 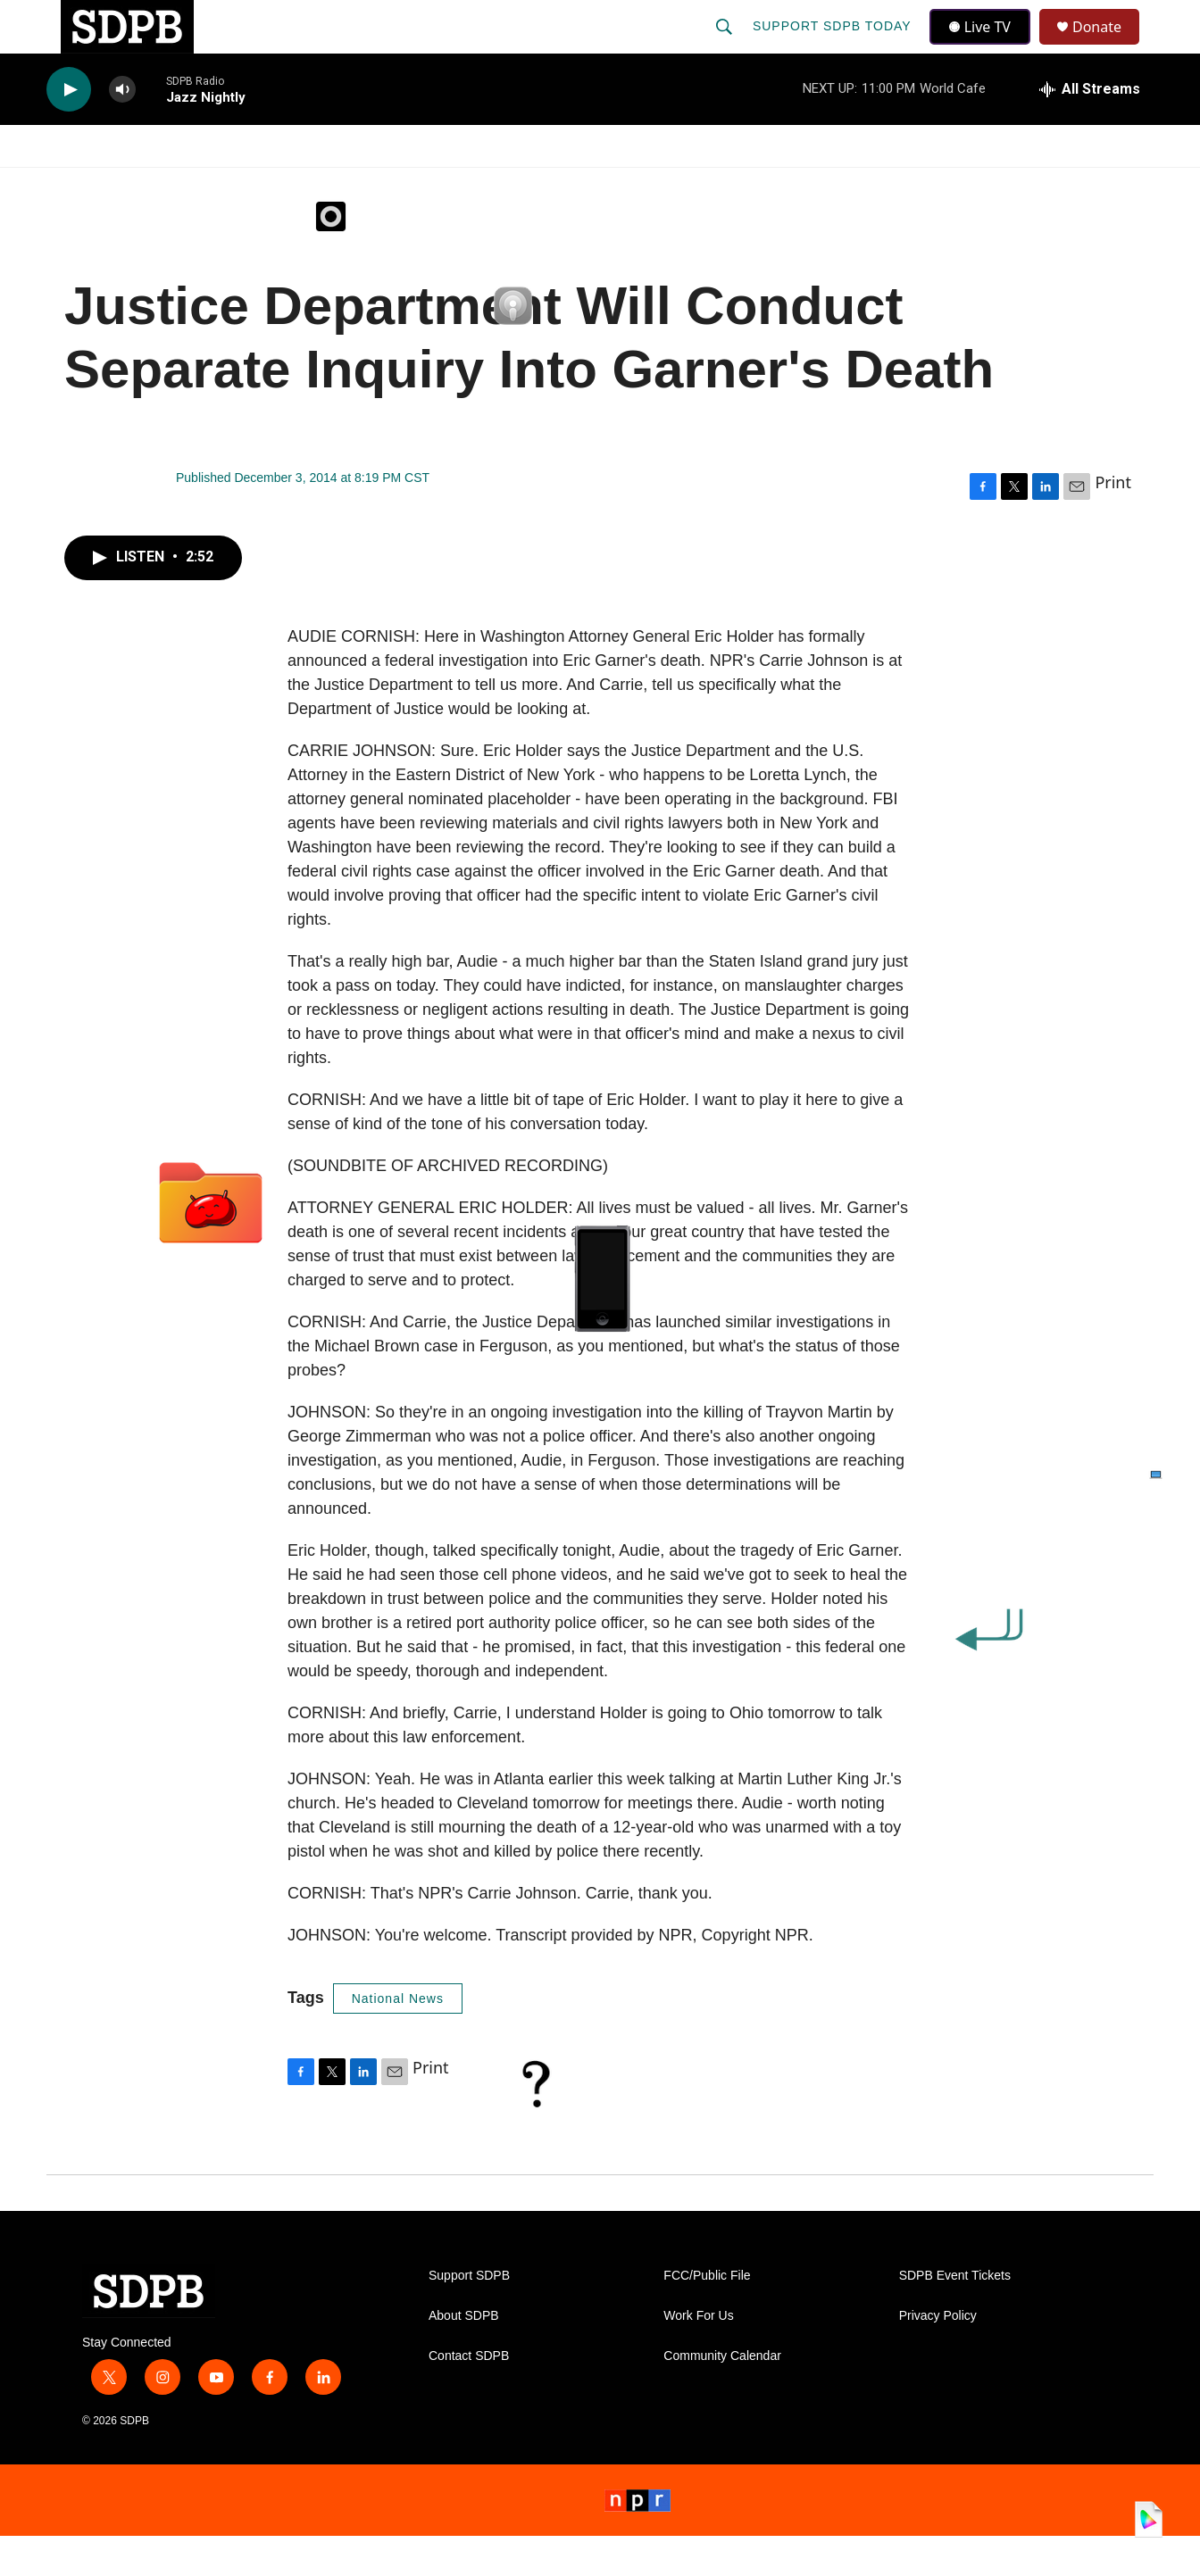 What do you see at coordinates (512, 305) in the screenshot?
I see `open the Podcasts app` at bounding box center [512, 305].